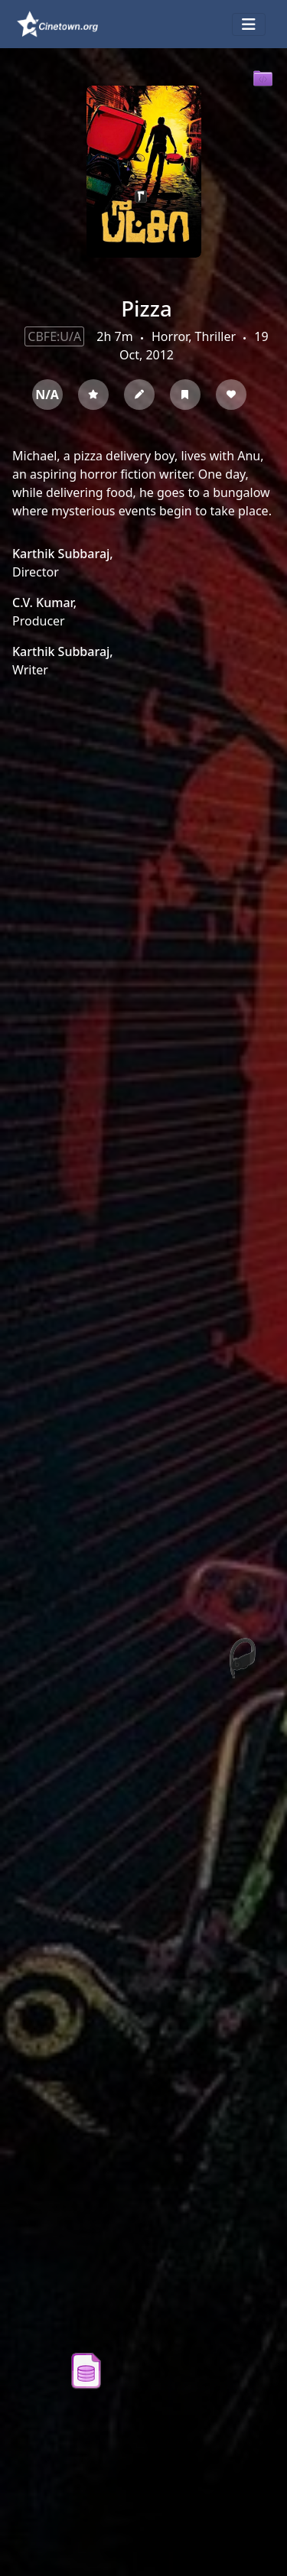  Describe the element at coordinates (243, 1657) in the screenshot. I see `beats powerbeats wireless earphone device` at that location.